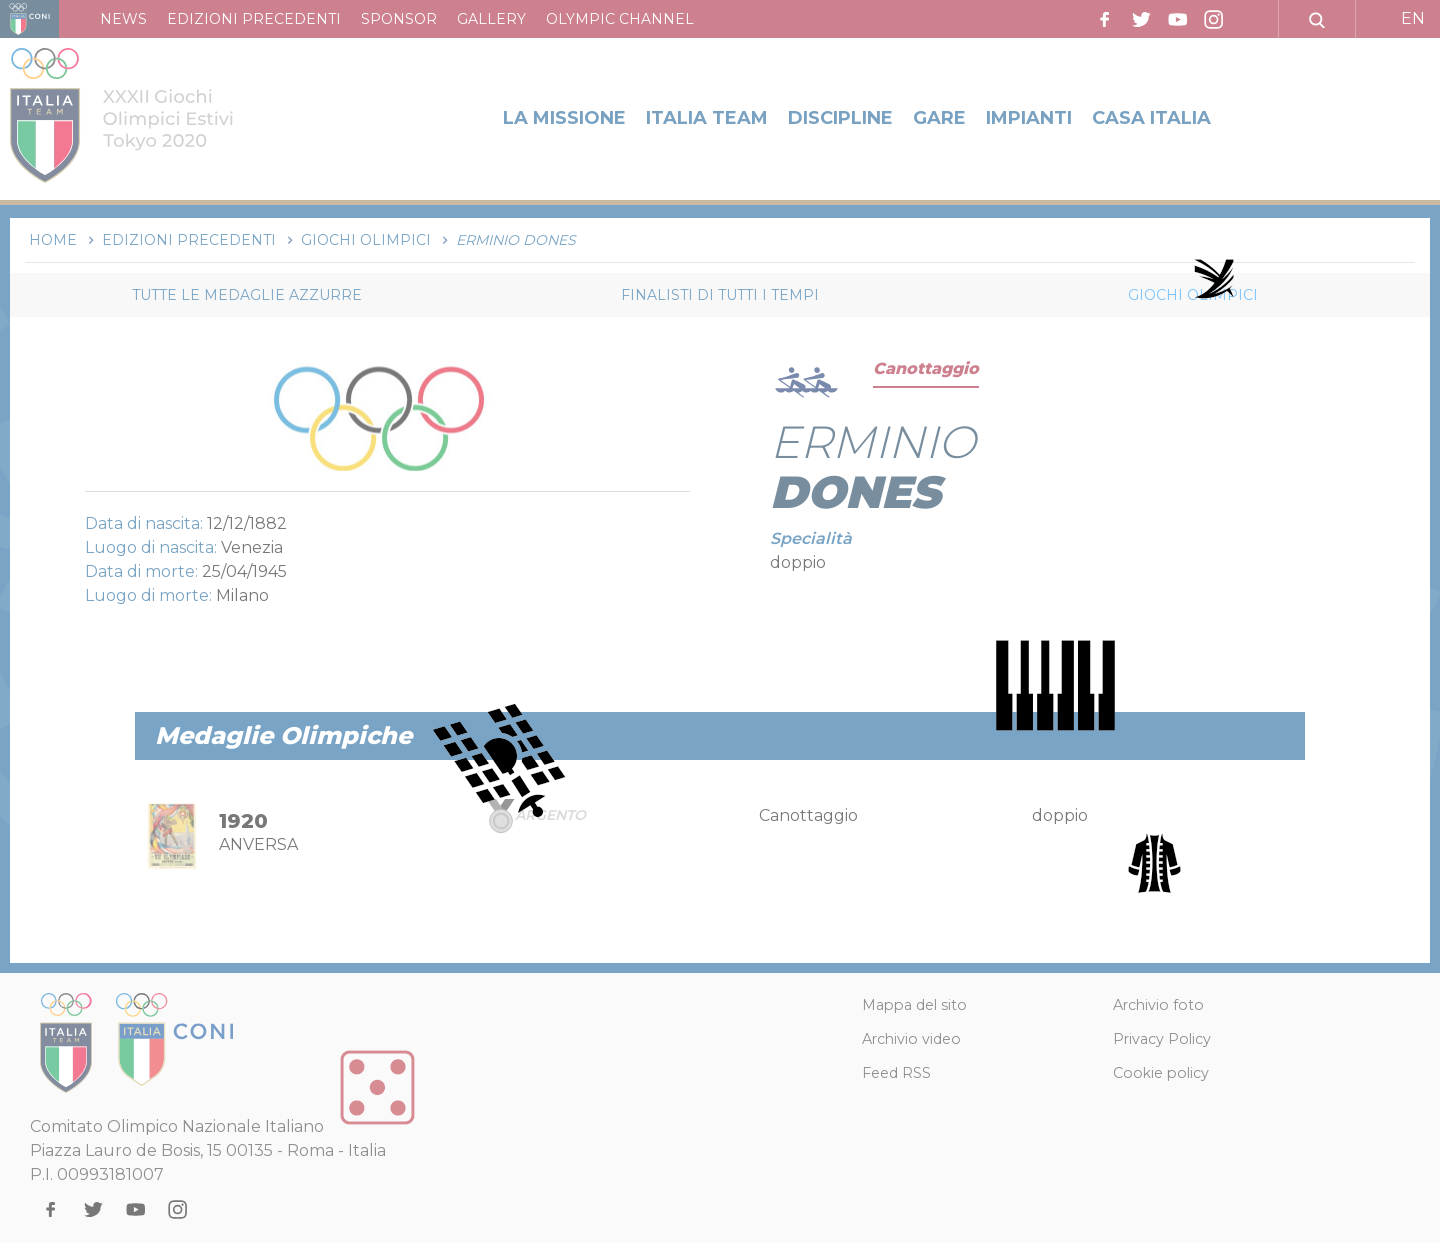 Image resolution: width=1440 pixels, height=1243 pixels. Describe the element at coordinates (1214, 279) in the screenshot. I see `indicates wind or air currents intersecting` at that location.